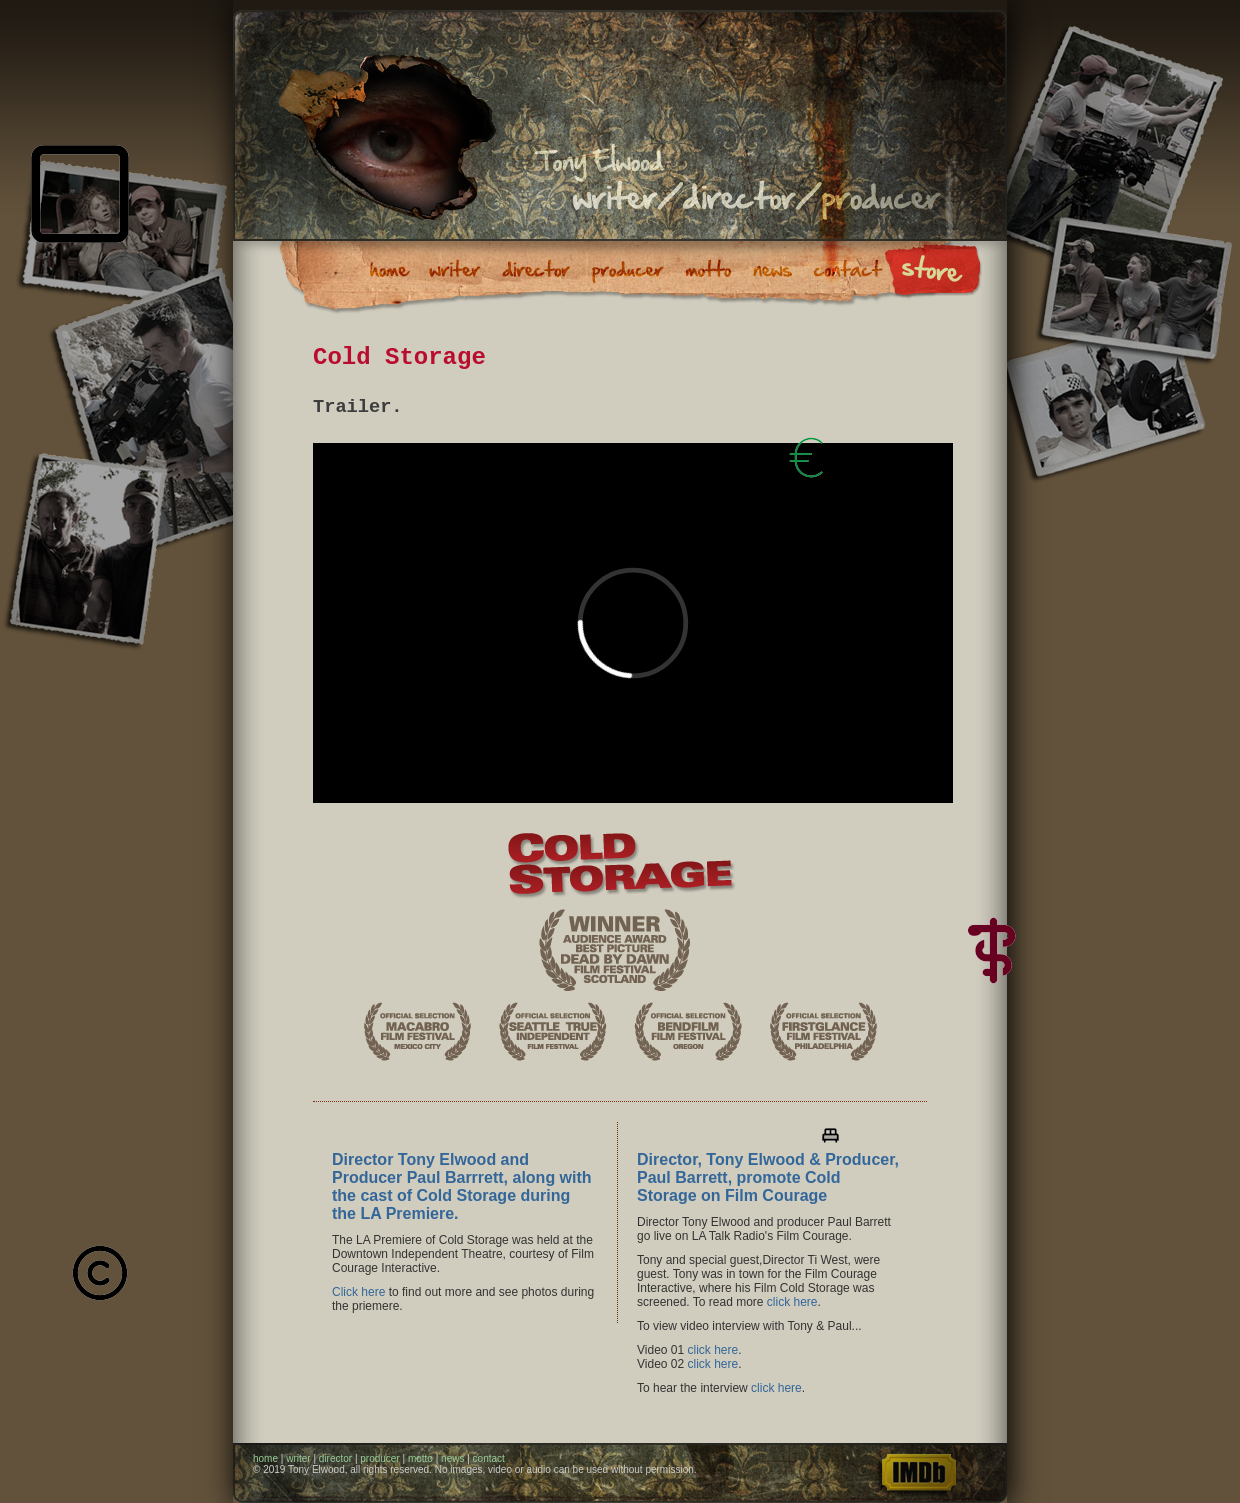 The width and height of the screenshot is (1240, 1503). I want to click on select or deselect an item, so click(80, 194).